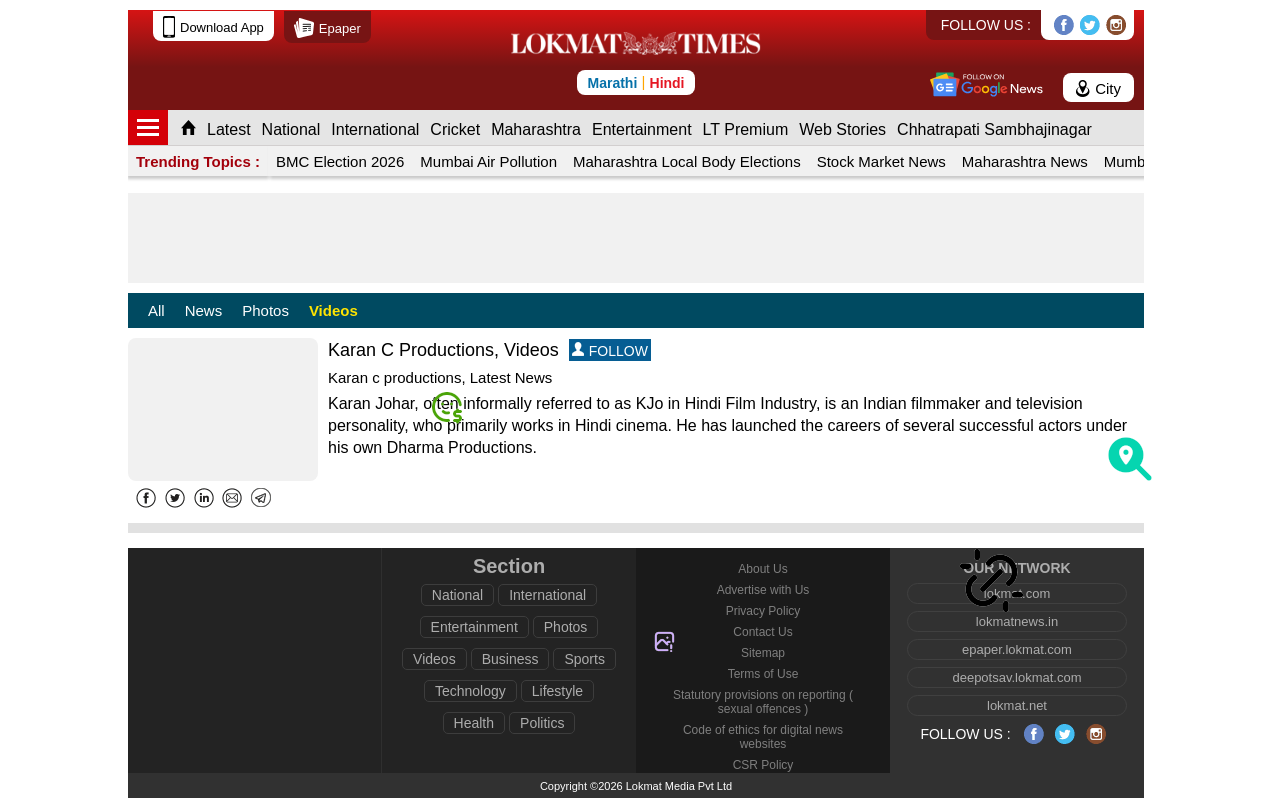 This screenshot has height=798, width=1272. Describe the element at coordinates (991, 580) in the screenshot. I see `remove or break a hyperlink` at that location.